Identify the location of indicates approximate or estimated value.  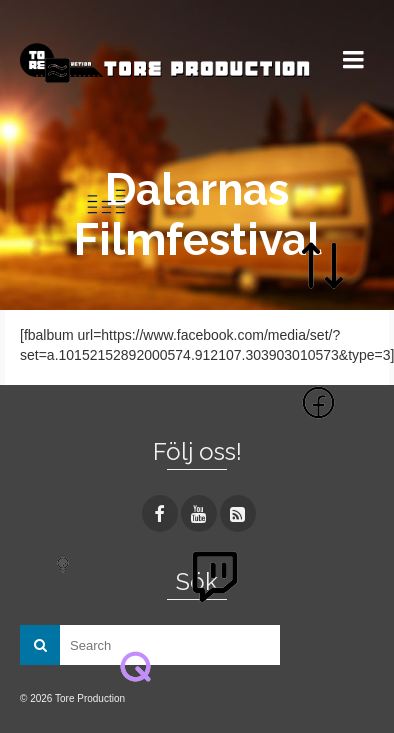
(57, 70).